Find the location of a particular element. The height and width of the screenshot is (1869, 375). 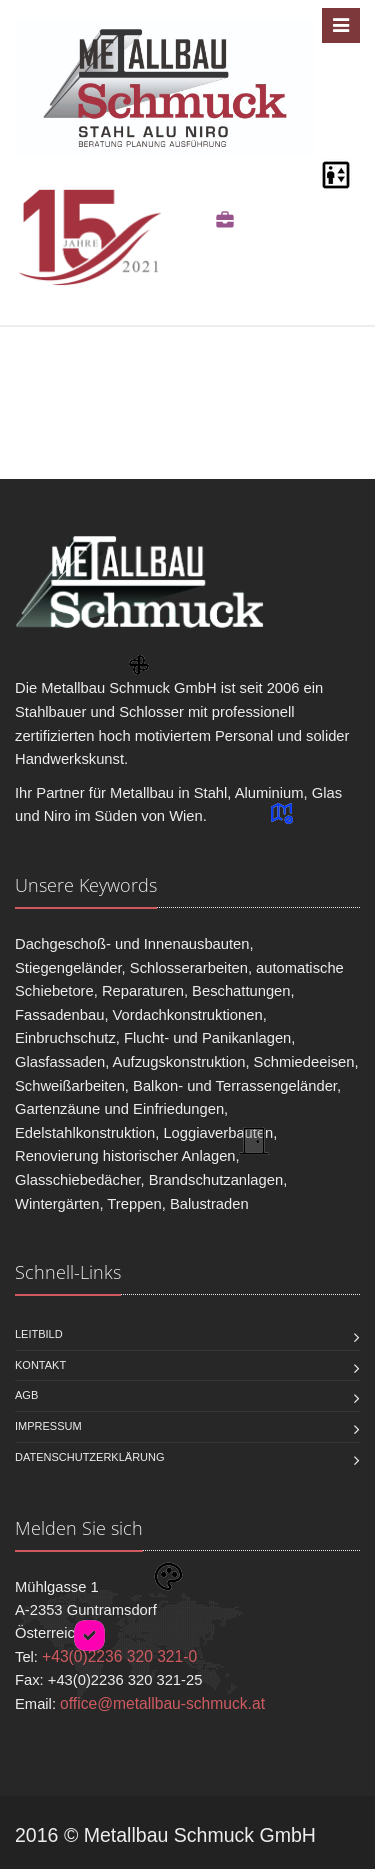

customize theme or color settings is located at coordinates (168, 1576).